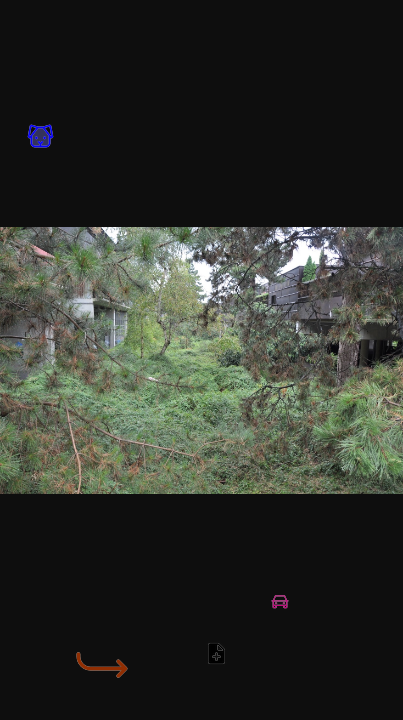 The width and height of the screenshot is (403, 720). Describe the element at coordinates (102, 665) in the screenshot. I see `forward or redirect a message` at that location.